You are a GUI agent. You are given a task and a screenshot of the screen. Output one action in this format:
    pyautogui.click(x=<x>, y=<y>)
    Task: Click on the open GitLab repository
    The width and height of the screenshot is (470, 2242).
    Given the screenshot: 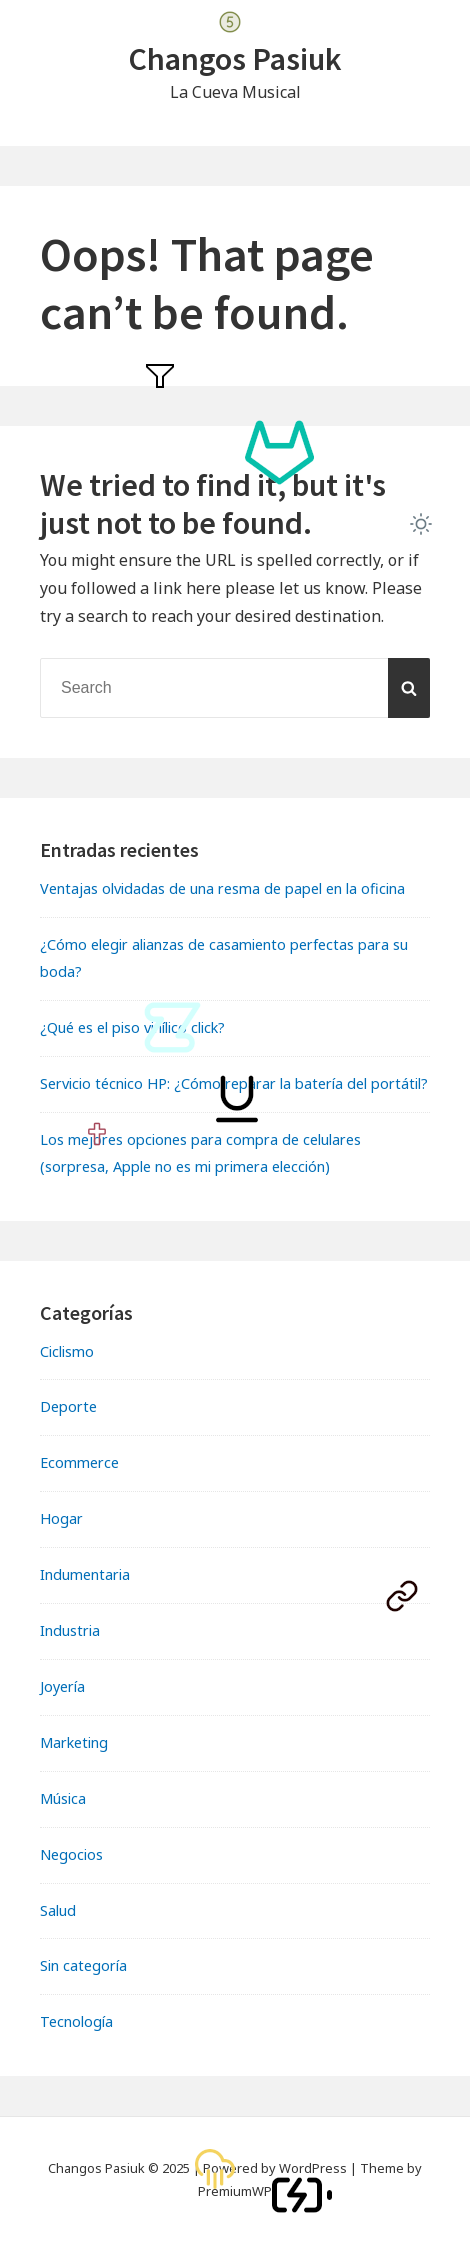 What is the action you would take?
    pyautogui.click(x=279, y=452)
    